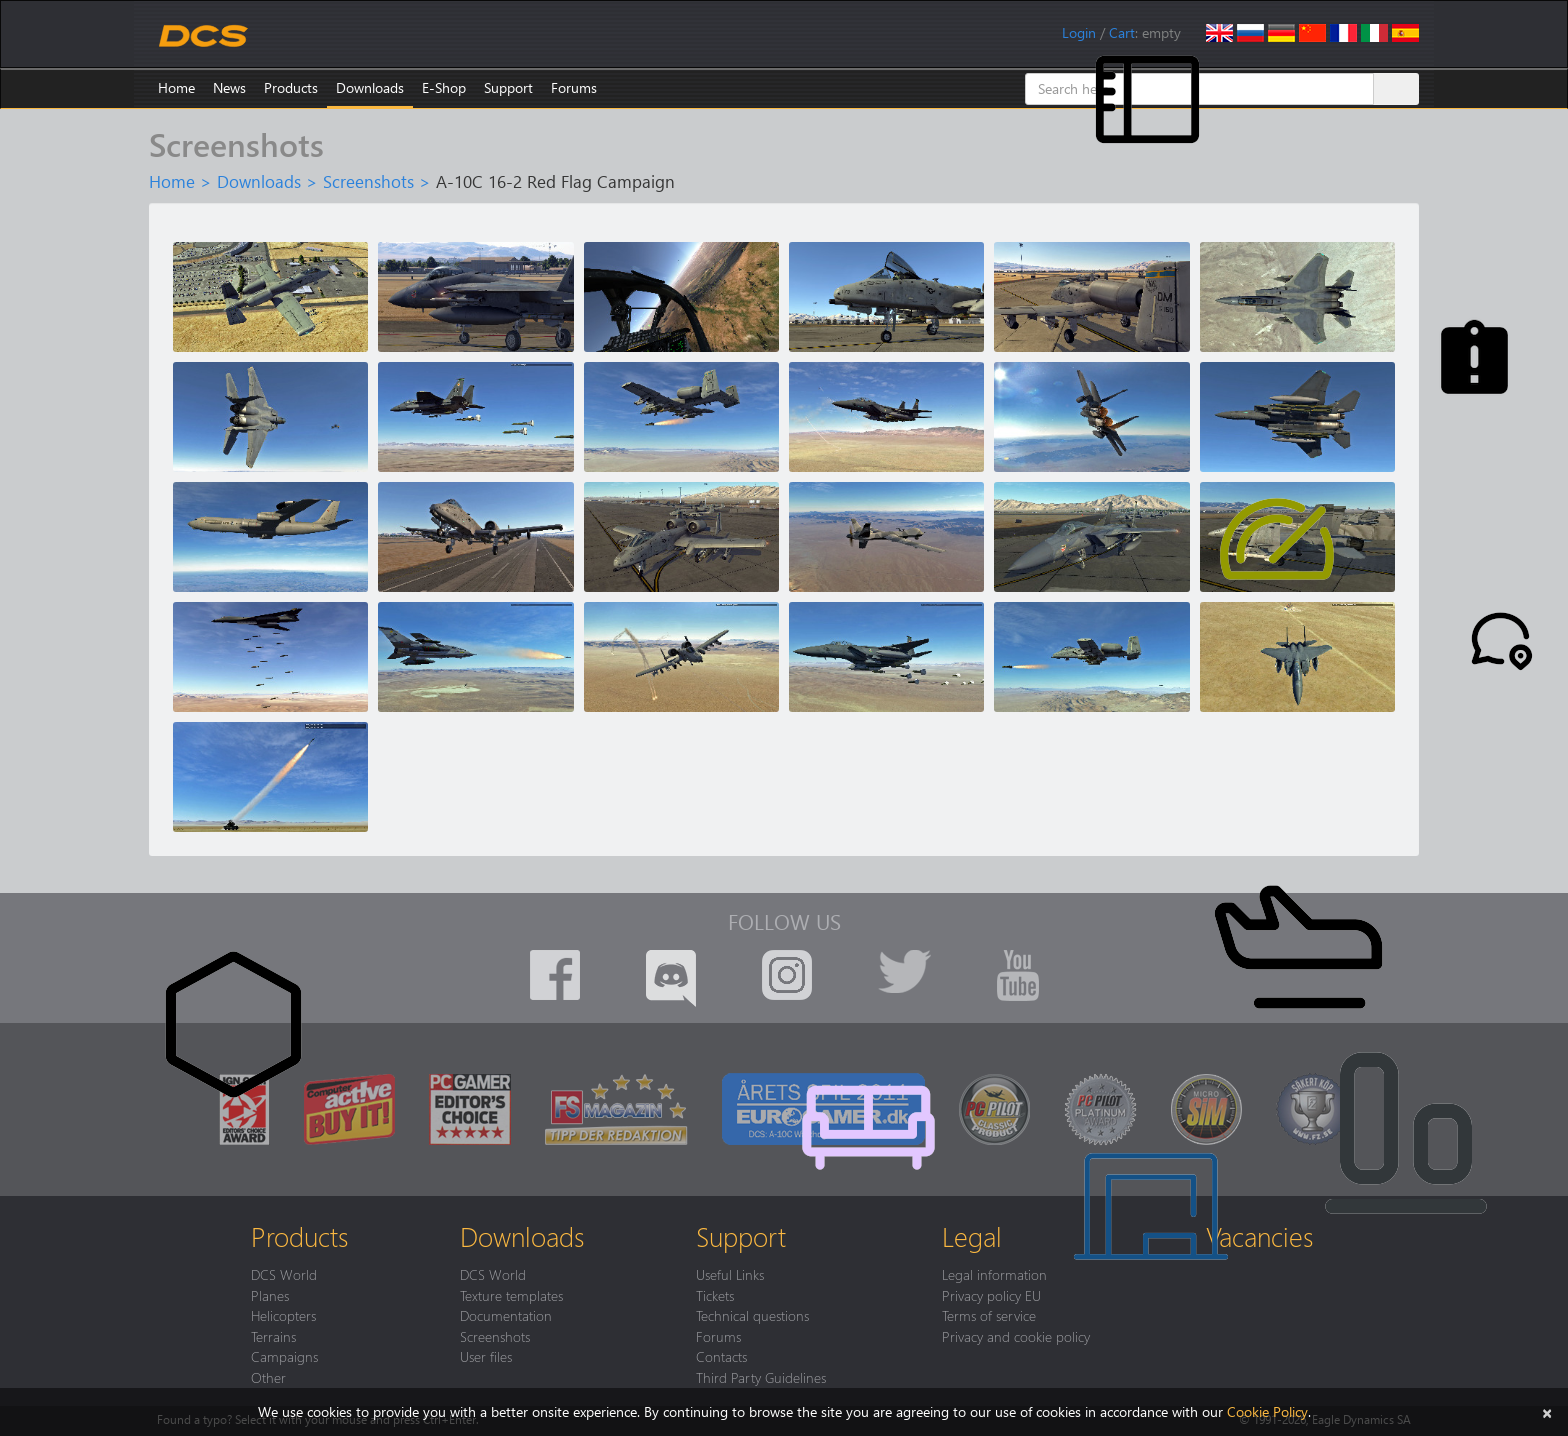 The width and height of the screenshot is (1568, 1436). I want to click on view current speed or performance metrics, so click(1277, 543).